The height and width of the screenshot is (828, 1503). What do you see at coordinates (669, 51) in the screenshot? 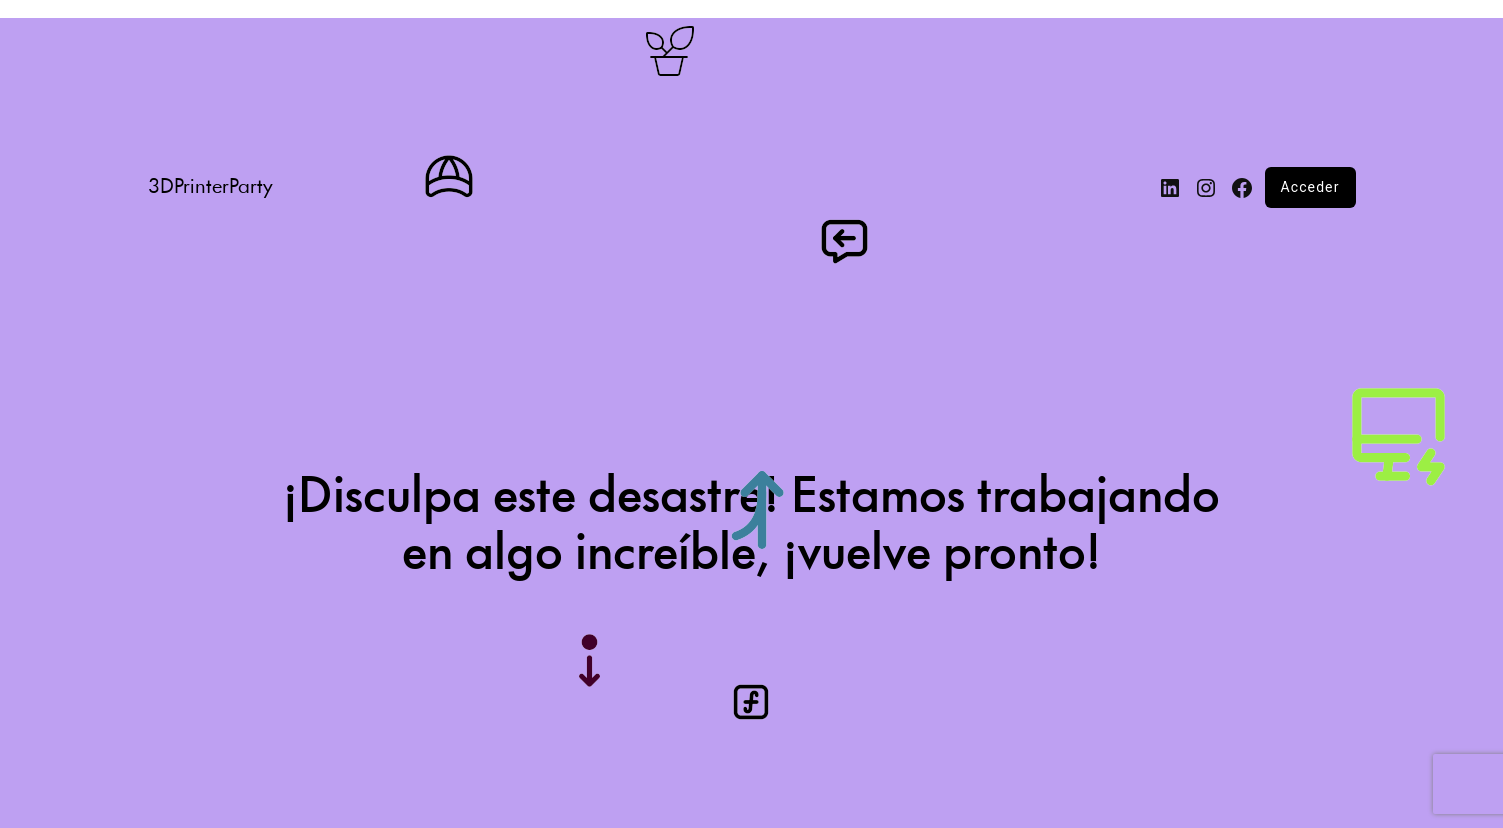
I see `access plant care or gardening features` at bounding box center [669, 51].